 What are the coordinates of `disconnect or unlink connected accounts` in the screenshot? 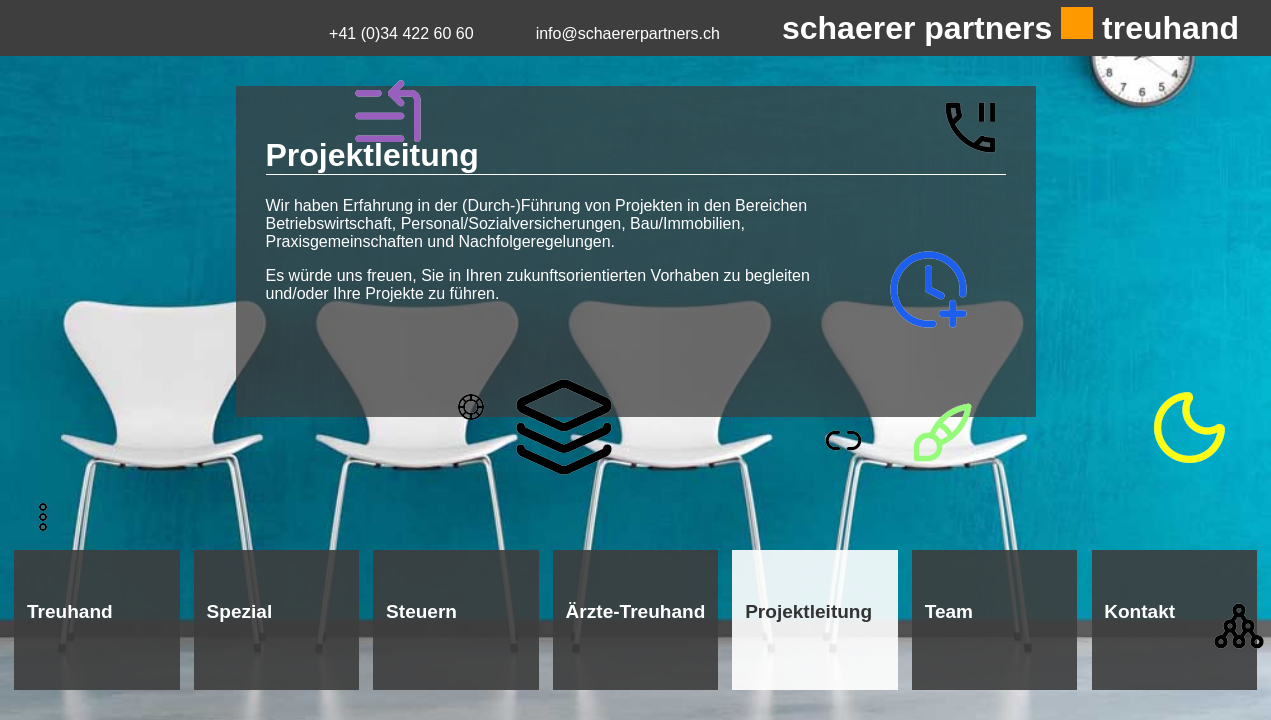 It's located at (843, 440).